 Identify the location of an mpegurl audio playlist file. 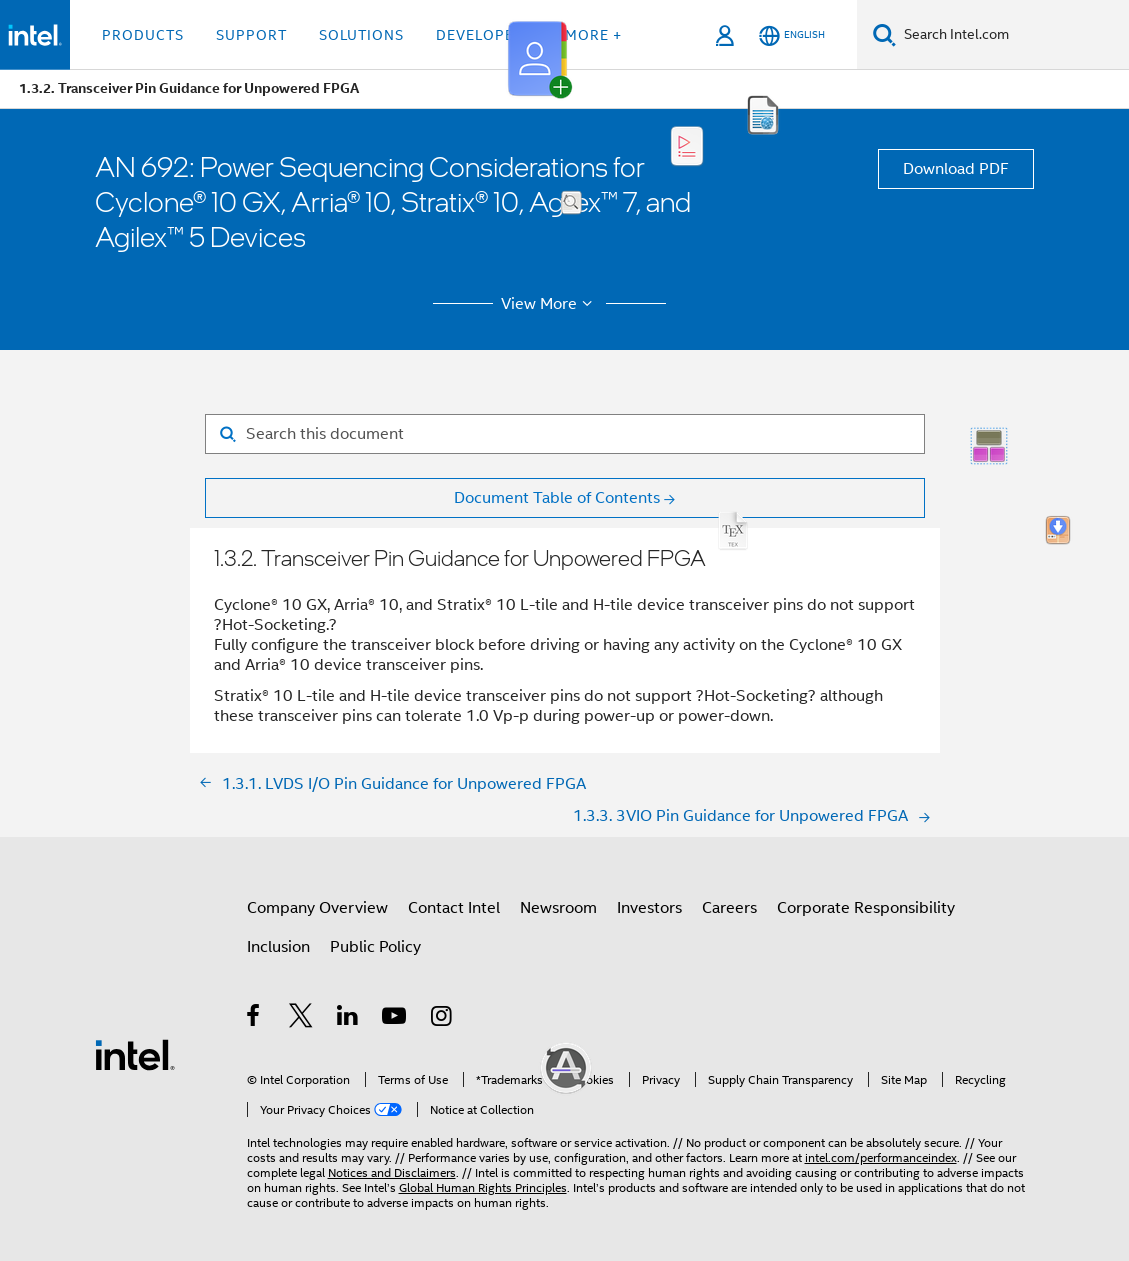
(687, 146).